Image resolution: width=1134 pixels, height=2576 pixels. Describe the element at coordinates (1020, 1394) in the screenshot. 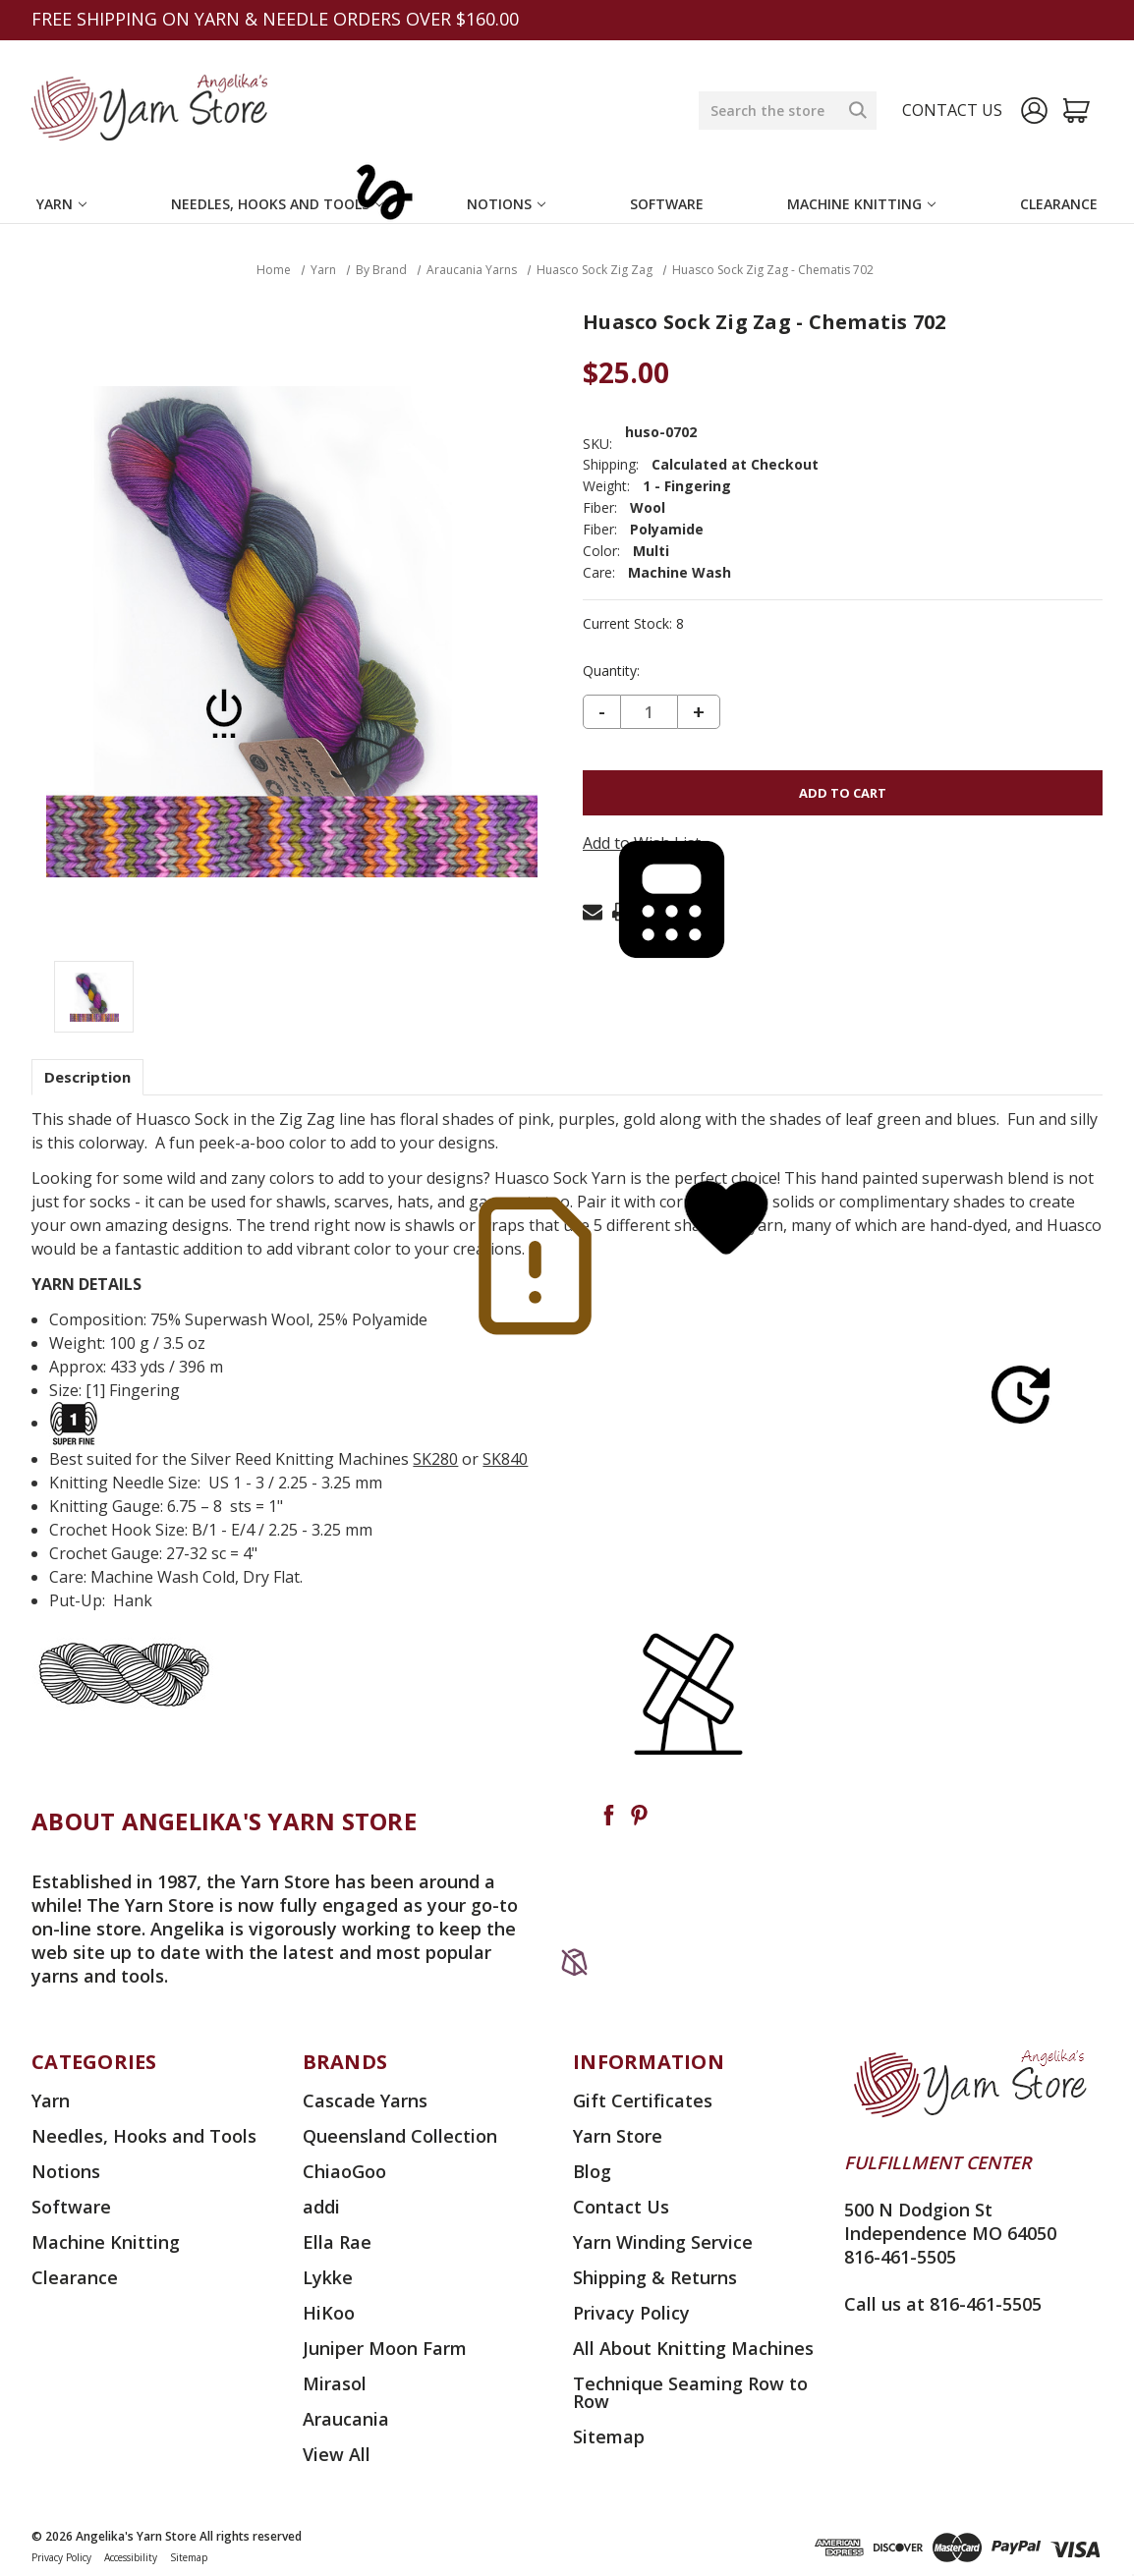

I see `check for updates` at that location.